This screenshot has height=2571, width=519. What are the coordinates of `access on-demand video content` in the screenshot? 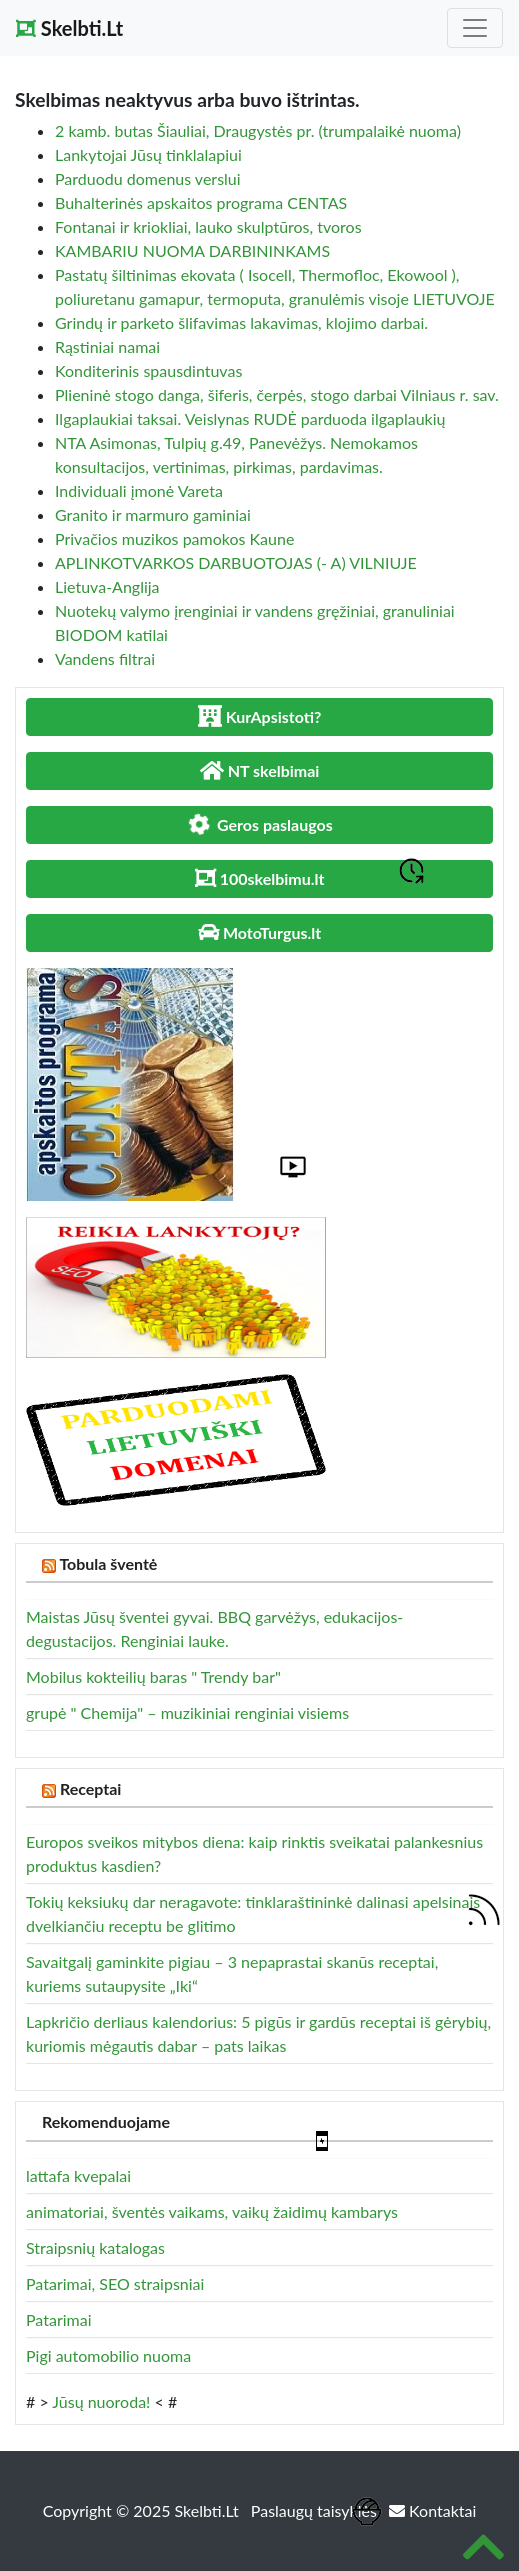 It's located at (293, 1167).